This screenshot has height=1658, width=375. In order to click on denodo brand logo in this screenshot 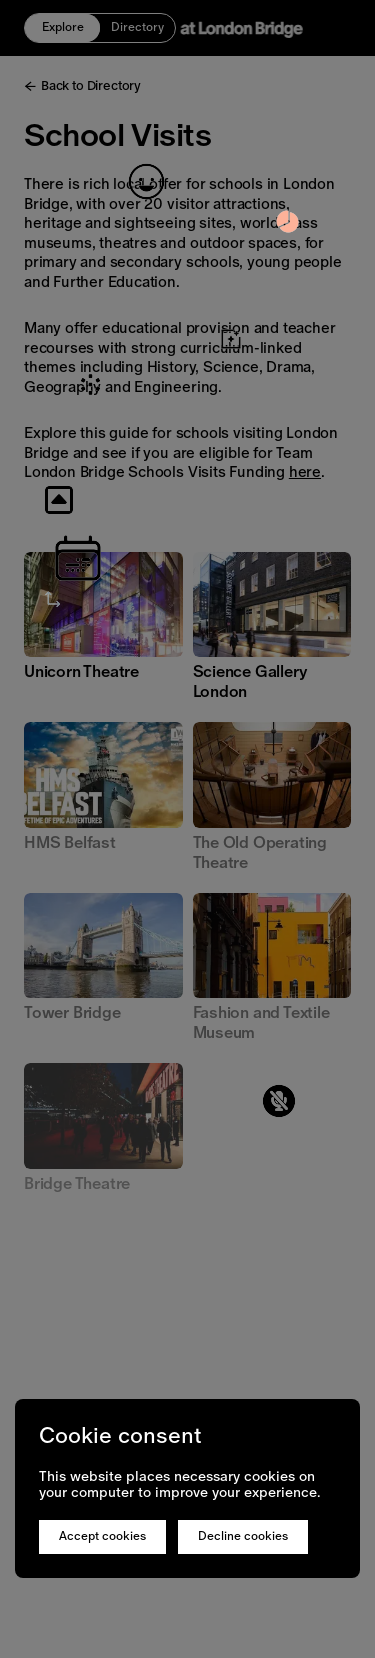, I will do `click(90, 384)`.